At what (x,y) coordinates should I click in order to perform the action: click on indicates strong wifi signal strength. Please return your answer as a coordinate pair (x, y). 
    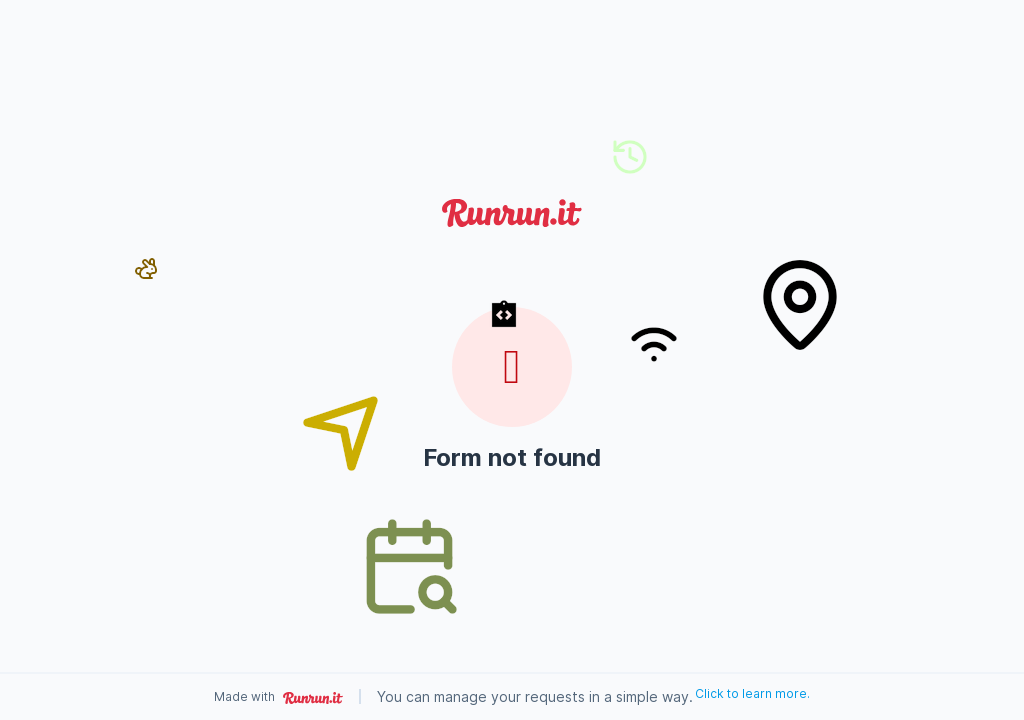
    Looking at the image, I should click on (654, 336).